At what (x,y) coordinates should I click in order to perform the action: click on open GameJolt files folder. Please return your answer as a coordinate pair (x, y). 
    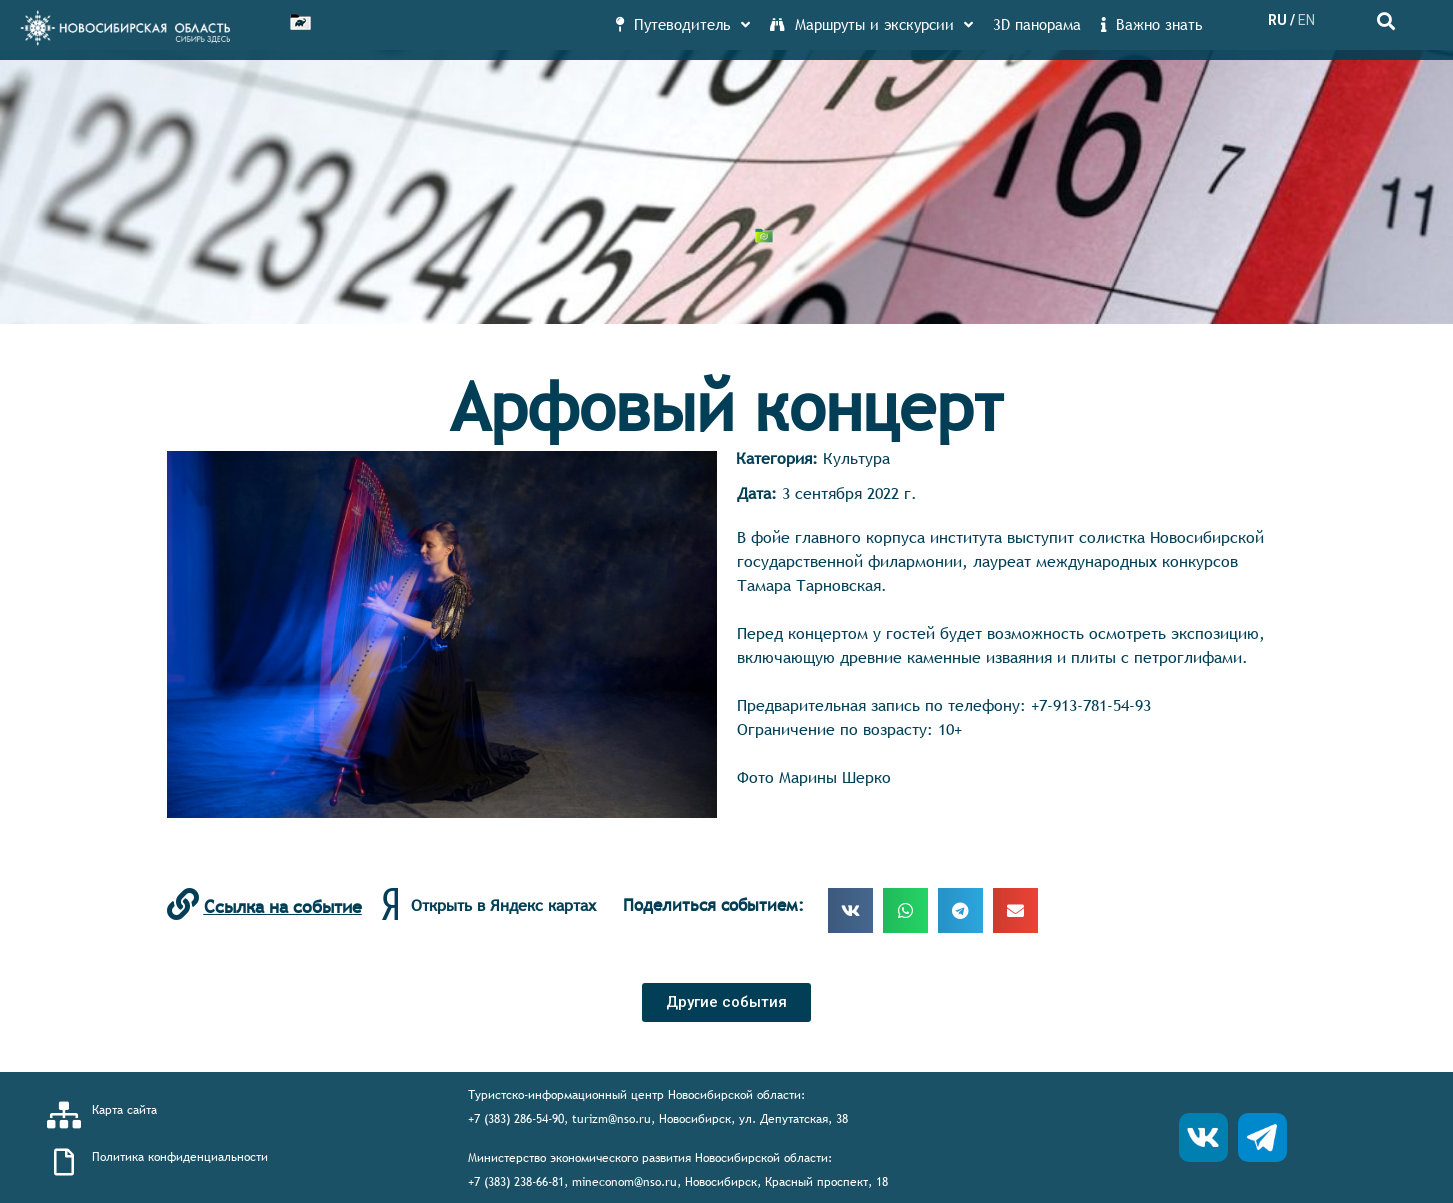
    Looking at the image, I should click on (764, 236).